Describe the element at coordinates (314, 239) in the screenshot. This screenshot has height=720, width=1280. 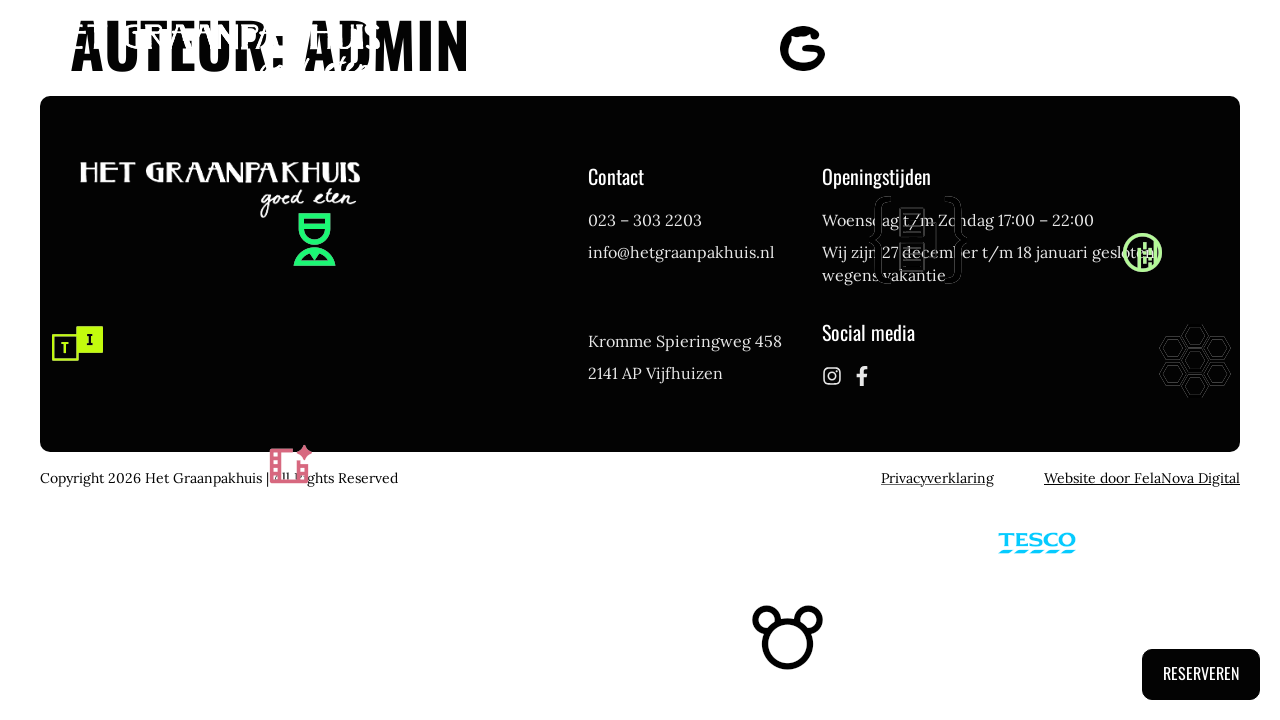
I see `access nursing or medical staff information` at that location.